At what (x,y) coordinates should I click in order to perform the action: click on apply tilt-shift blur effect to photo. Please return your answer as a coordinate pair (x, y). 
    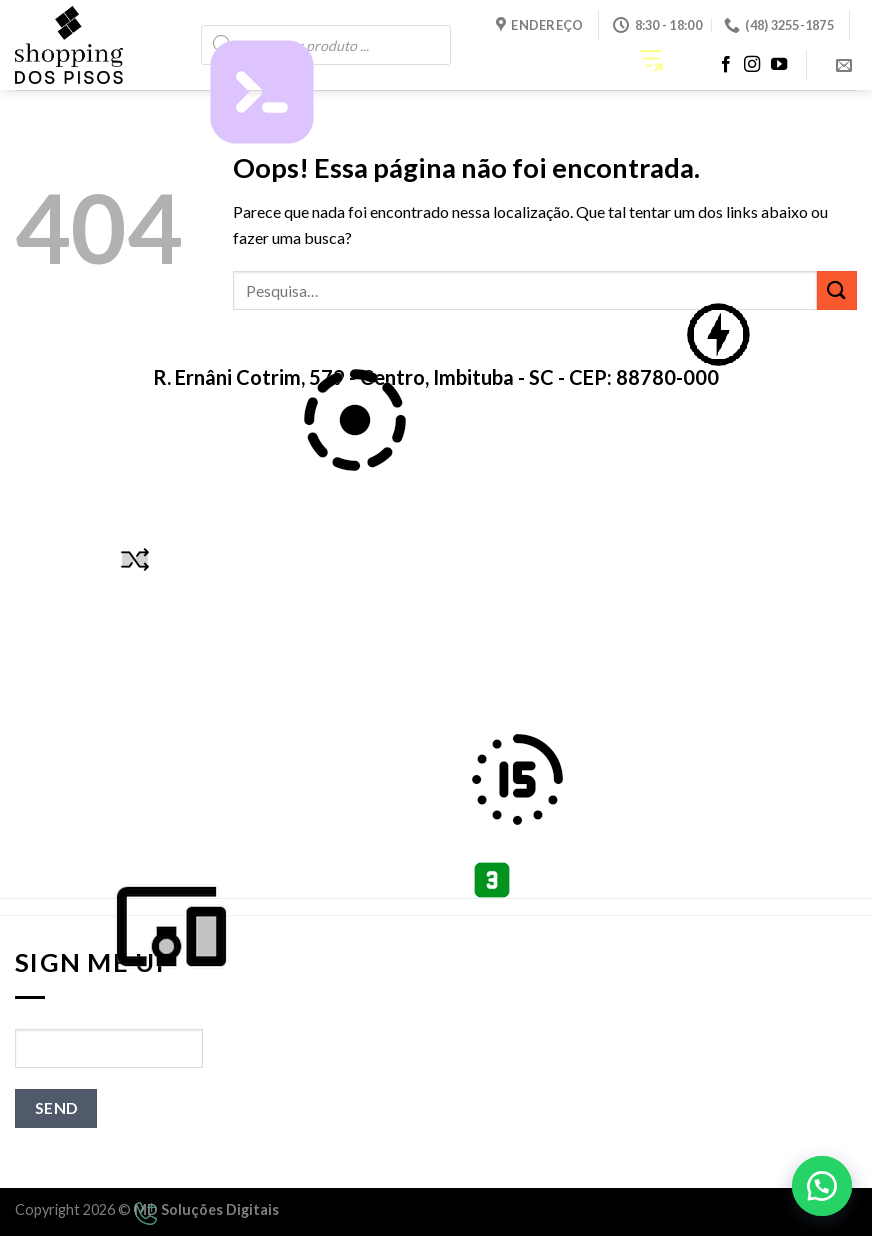
    Looking at the image, I should click on (355, 420).